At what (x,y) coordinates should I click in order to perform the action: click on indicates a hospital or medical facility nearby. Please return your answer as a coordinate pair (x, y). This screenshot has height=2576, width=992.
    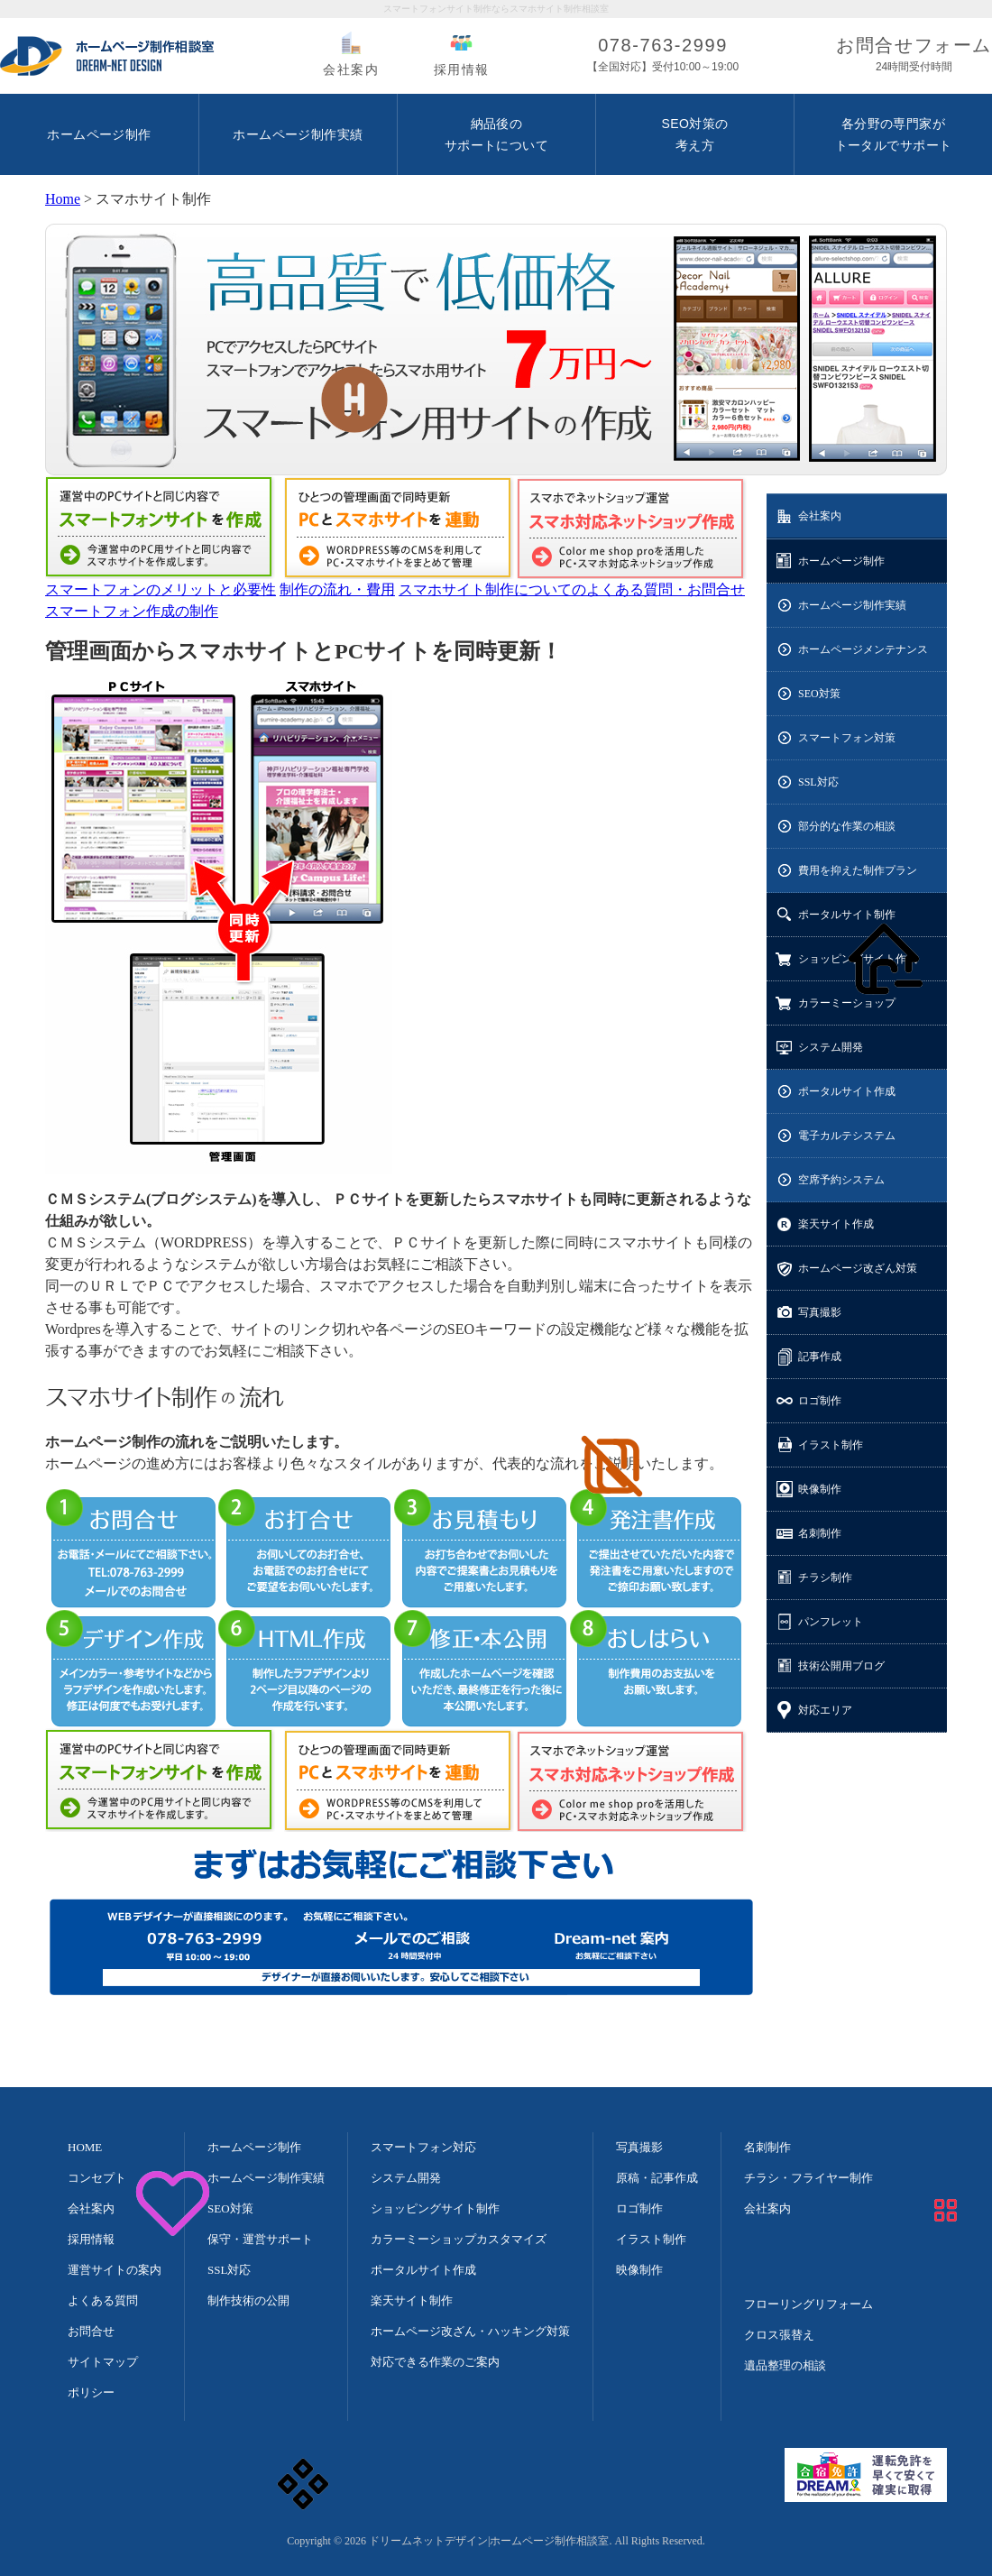
    Looking at the image, I should click on (354, 400).